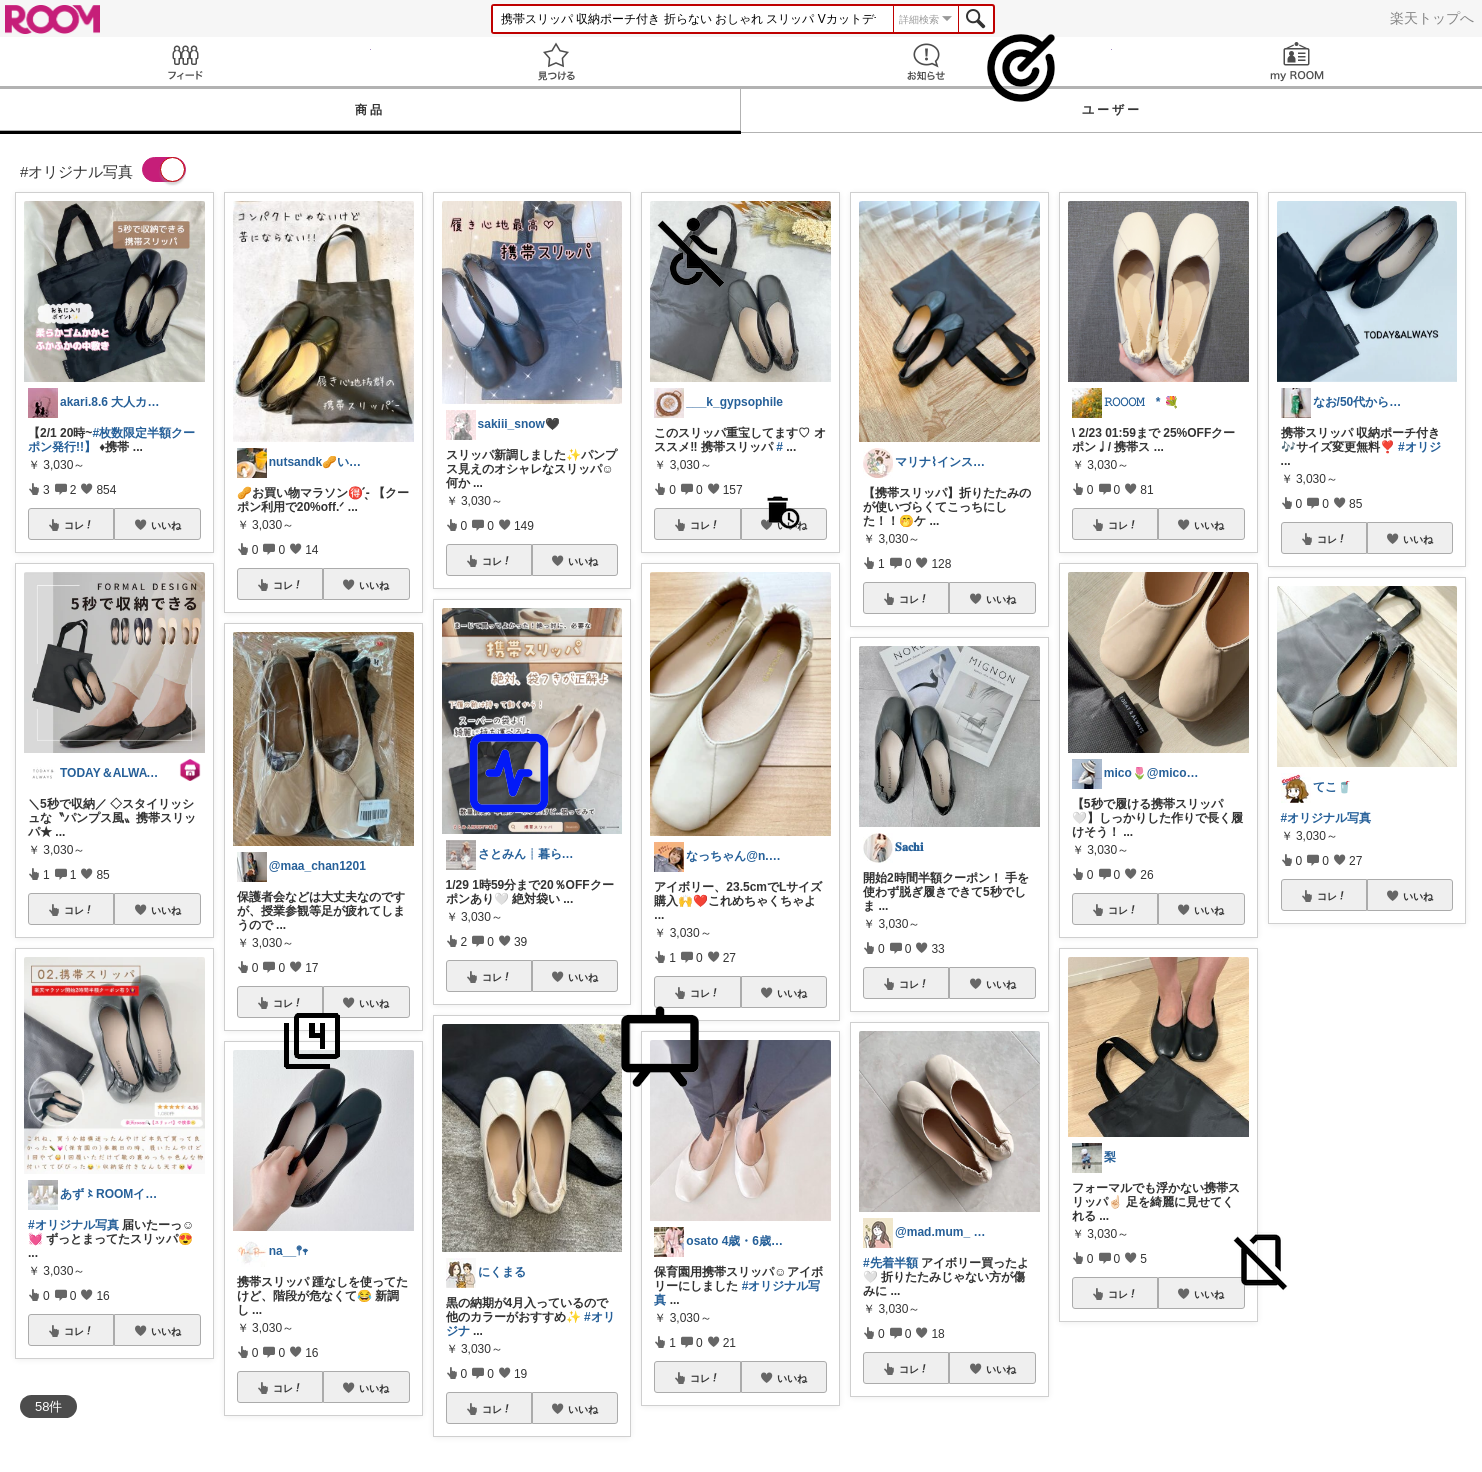 This screenshot has width=1482, height=1472. What do you see at coordinates (783, 512) in the screenshot?
I see `set items to automatically delete after a time period` at bounding box center [783, 512].